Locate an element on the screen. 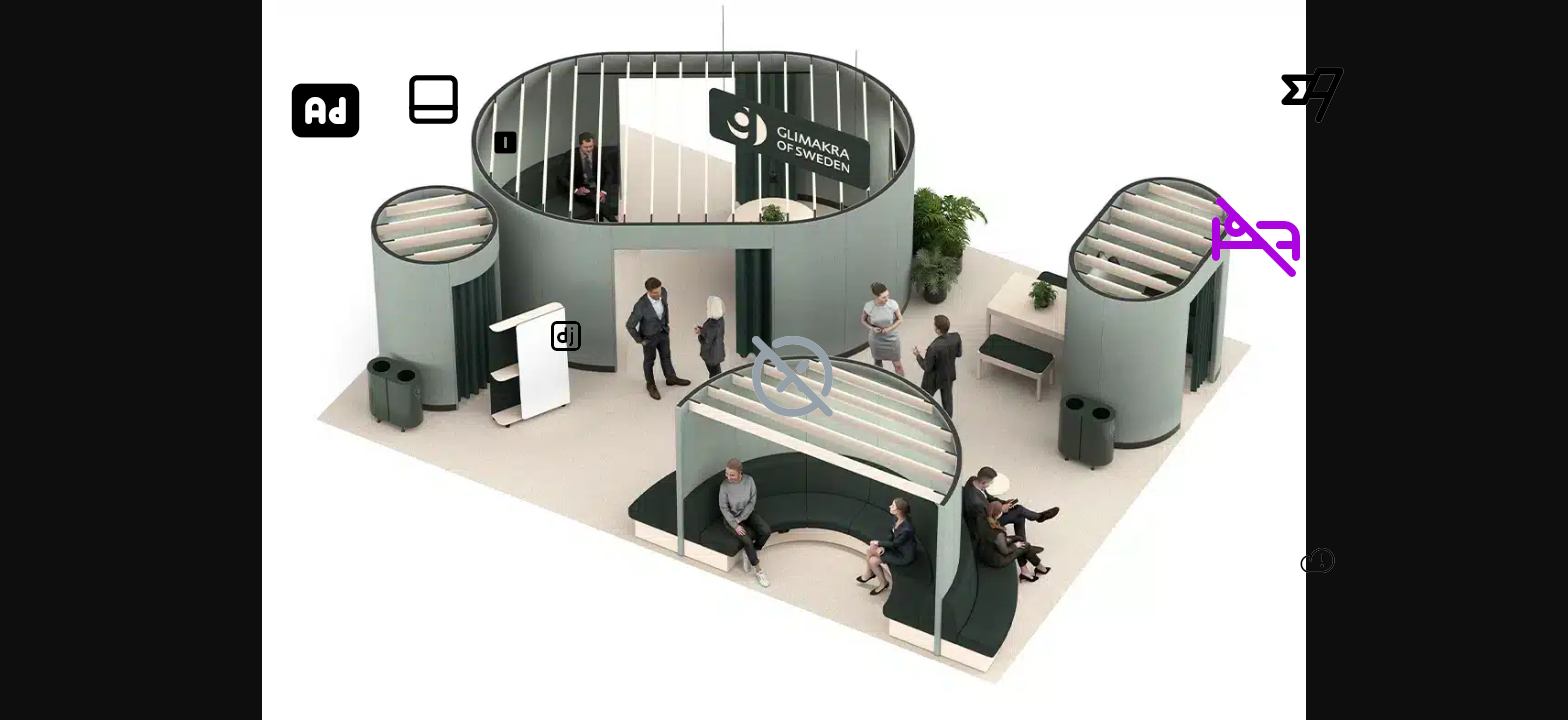 The image size is (1568, 720). access information or details is located at coordinates (505, 142).